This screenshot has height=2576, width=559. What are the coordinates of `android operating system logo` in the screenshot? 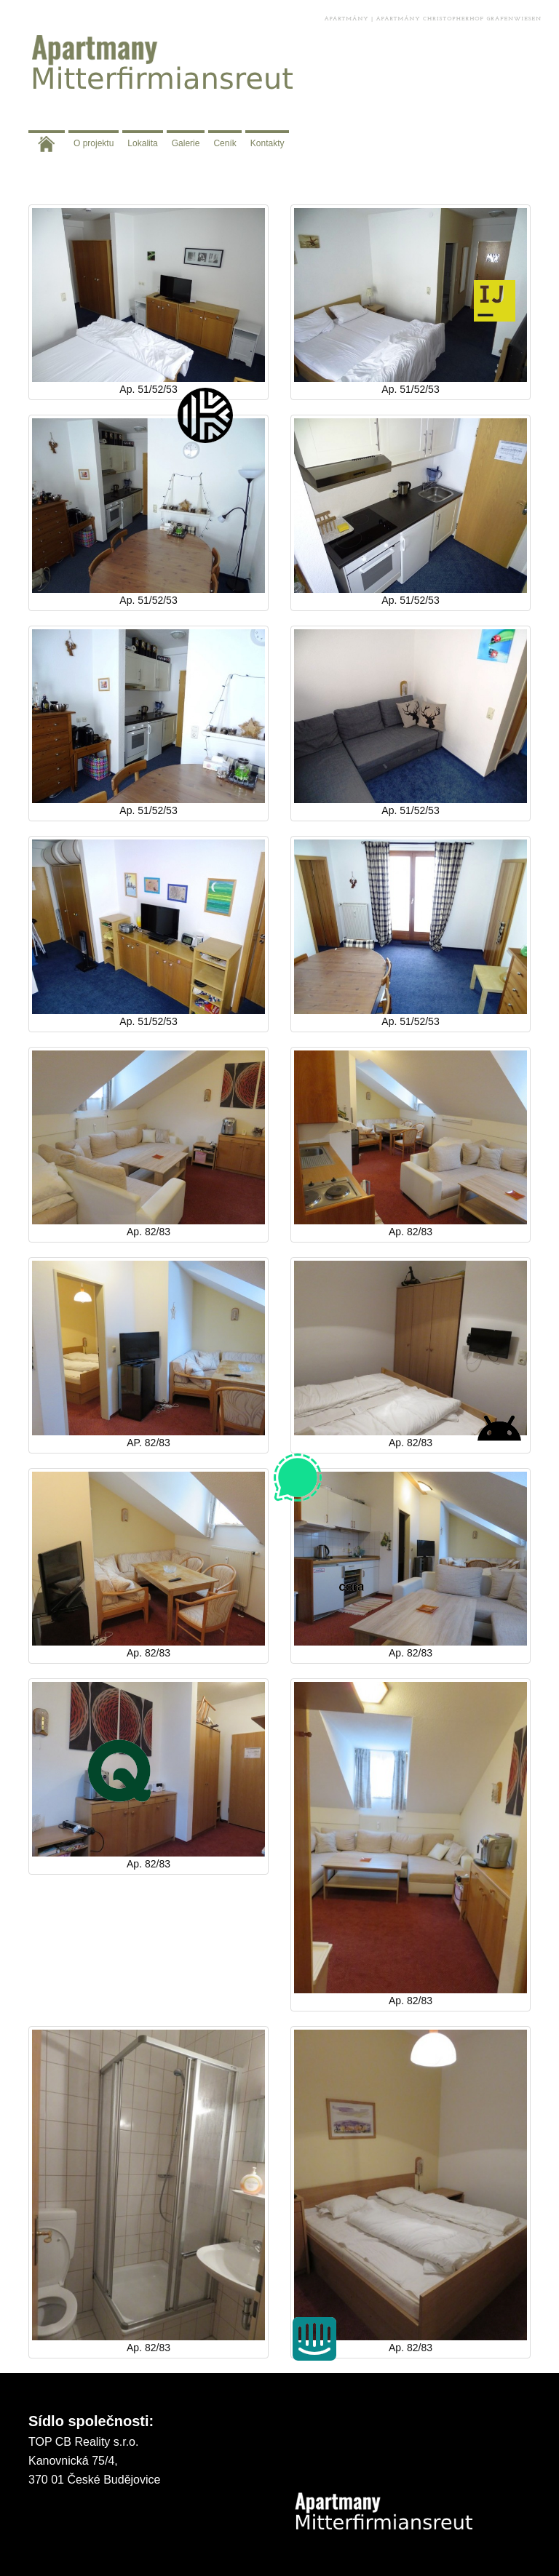 It's located at (499, 1428).